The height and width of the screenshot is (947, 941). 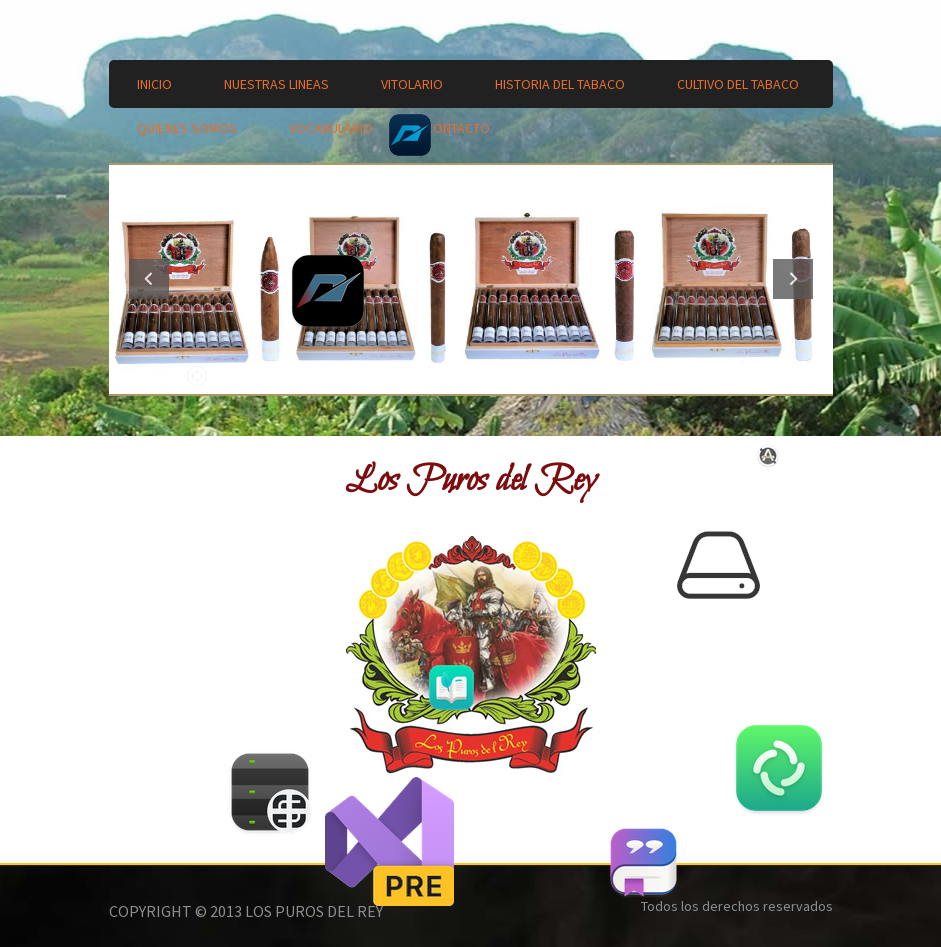 What do you see at coordinates (643, 861) in the screenshot?
I see `open citations manager app` at bounding box center [643, 861].